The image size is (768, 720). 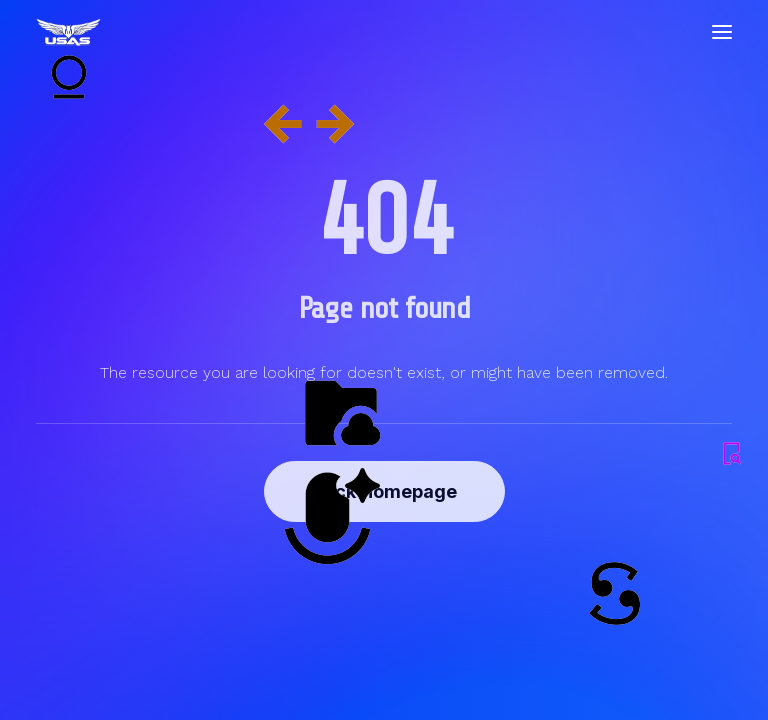 I want to click on find my phone feature, so click(x=731, y=453).